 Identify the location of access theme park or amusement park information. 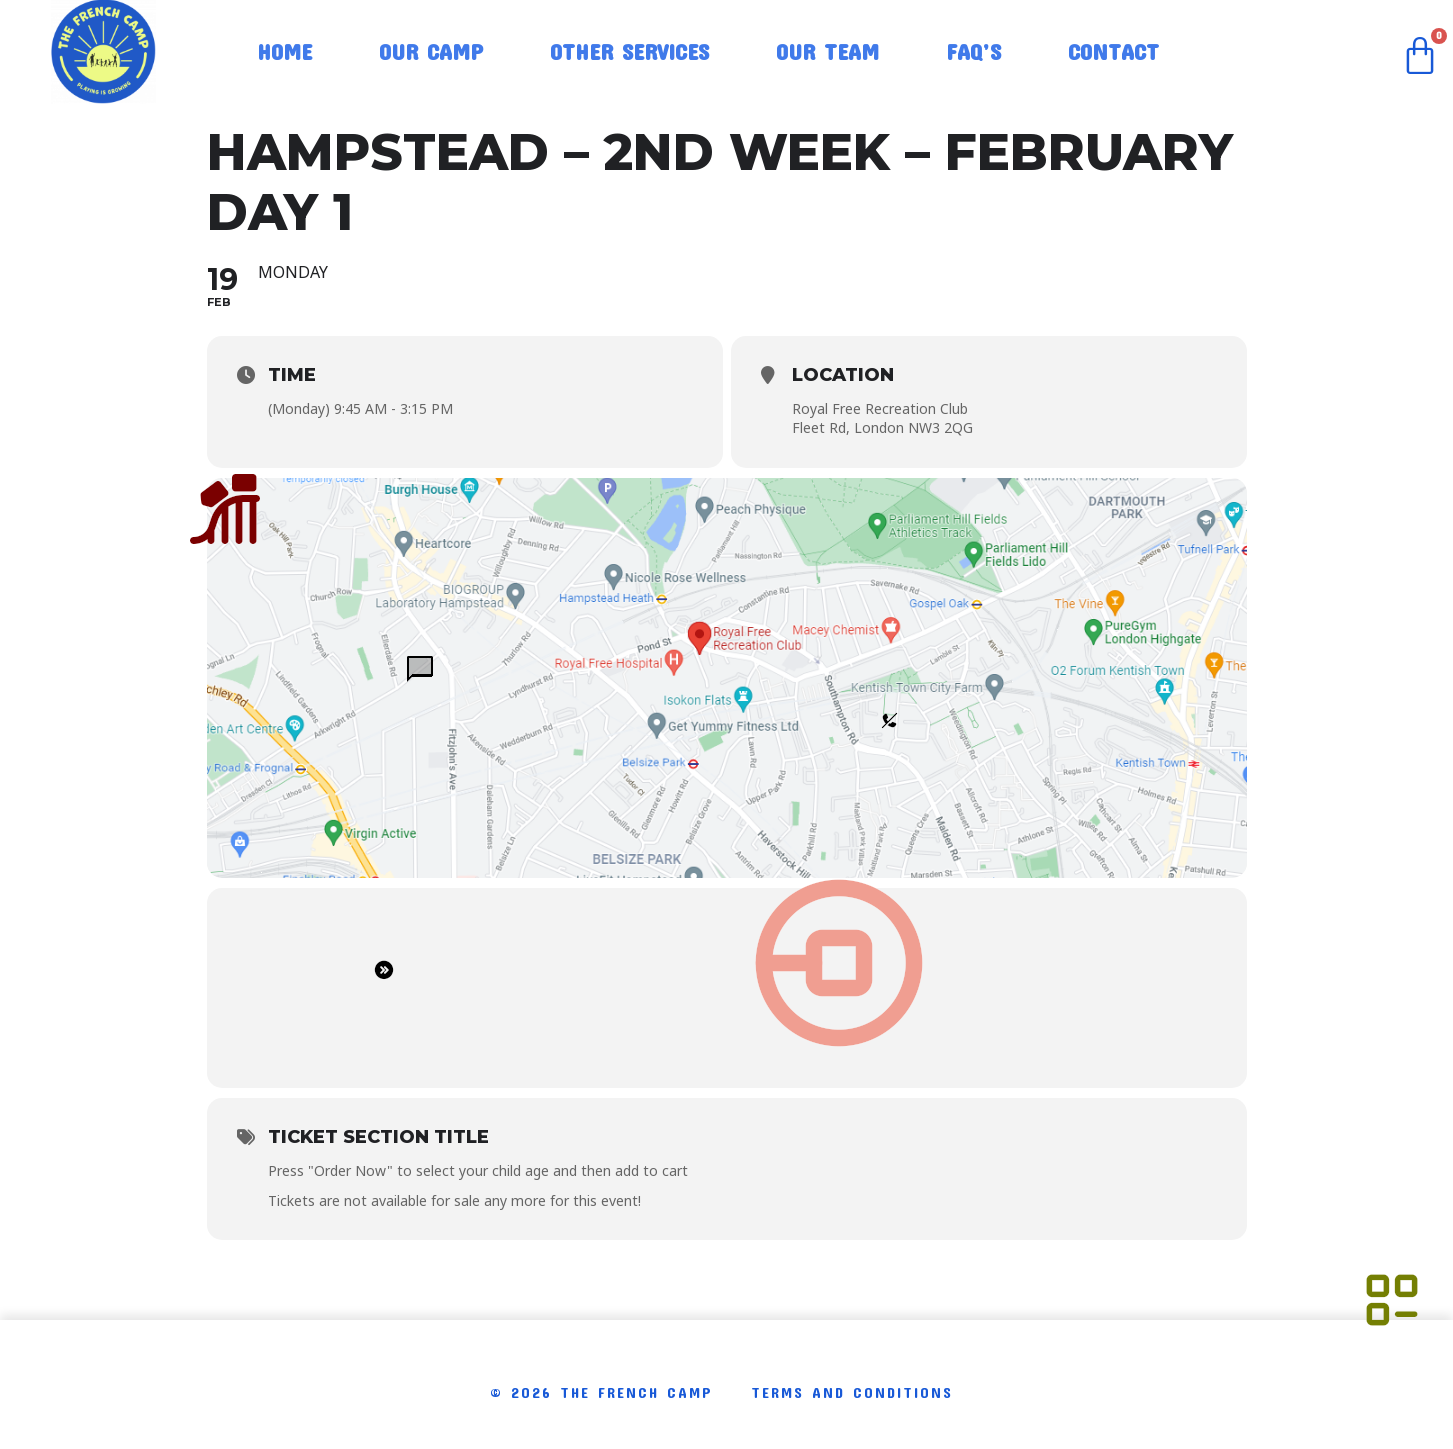
(225, 509).